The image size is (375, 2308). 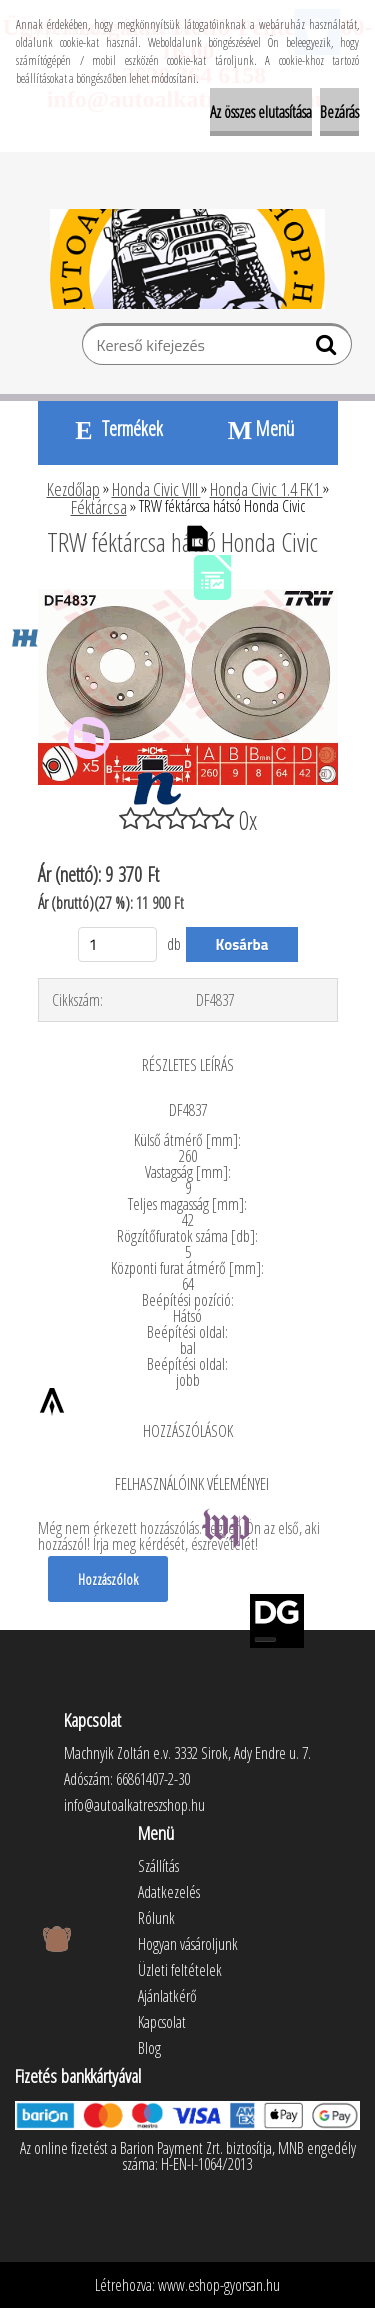 What do you see at coordinates (212, 577) in the screenshot?
I see `open LibreOffice Impress presentation software` at bounding box center [212, 577].